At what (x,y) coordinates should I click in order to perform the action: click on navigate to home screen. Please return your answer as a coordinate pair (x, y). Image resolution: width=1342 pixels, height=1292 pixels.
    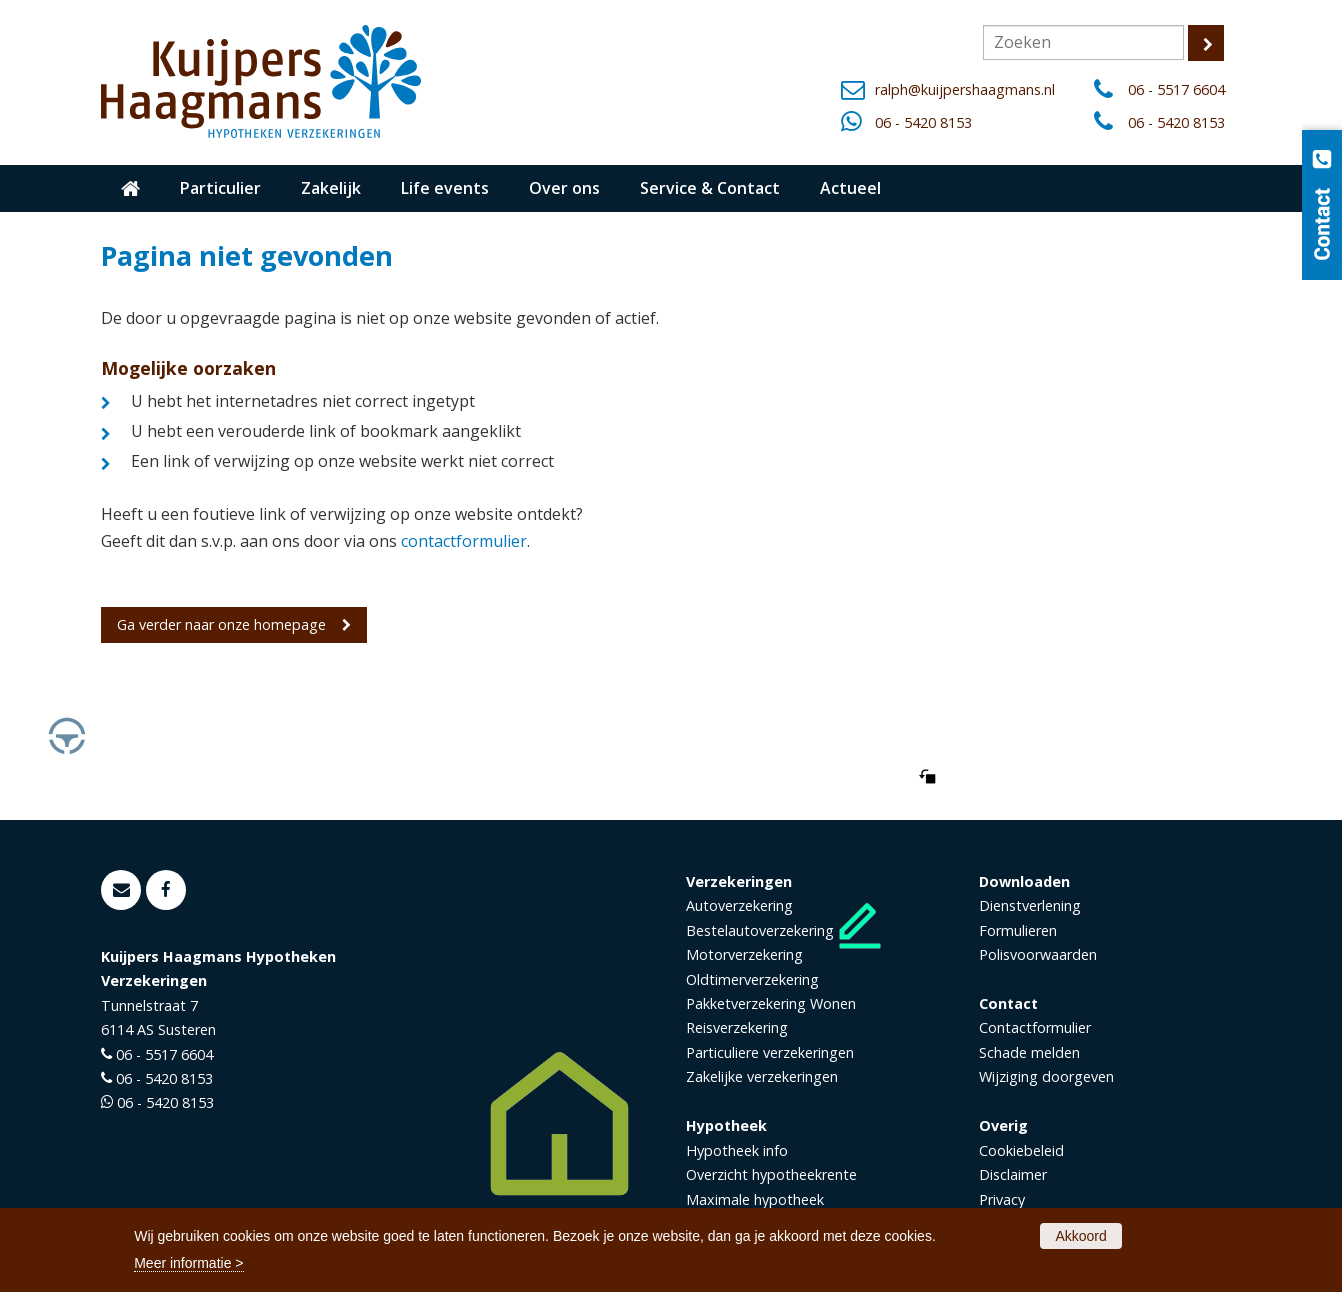
    Looking at the image, I should click on (559, 1126).